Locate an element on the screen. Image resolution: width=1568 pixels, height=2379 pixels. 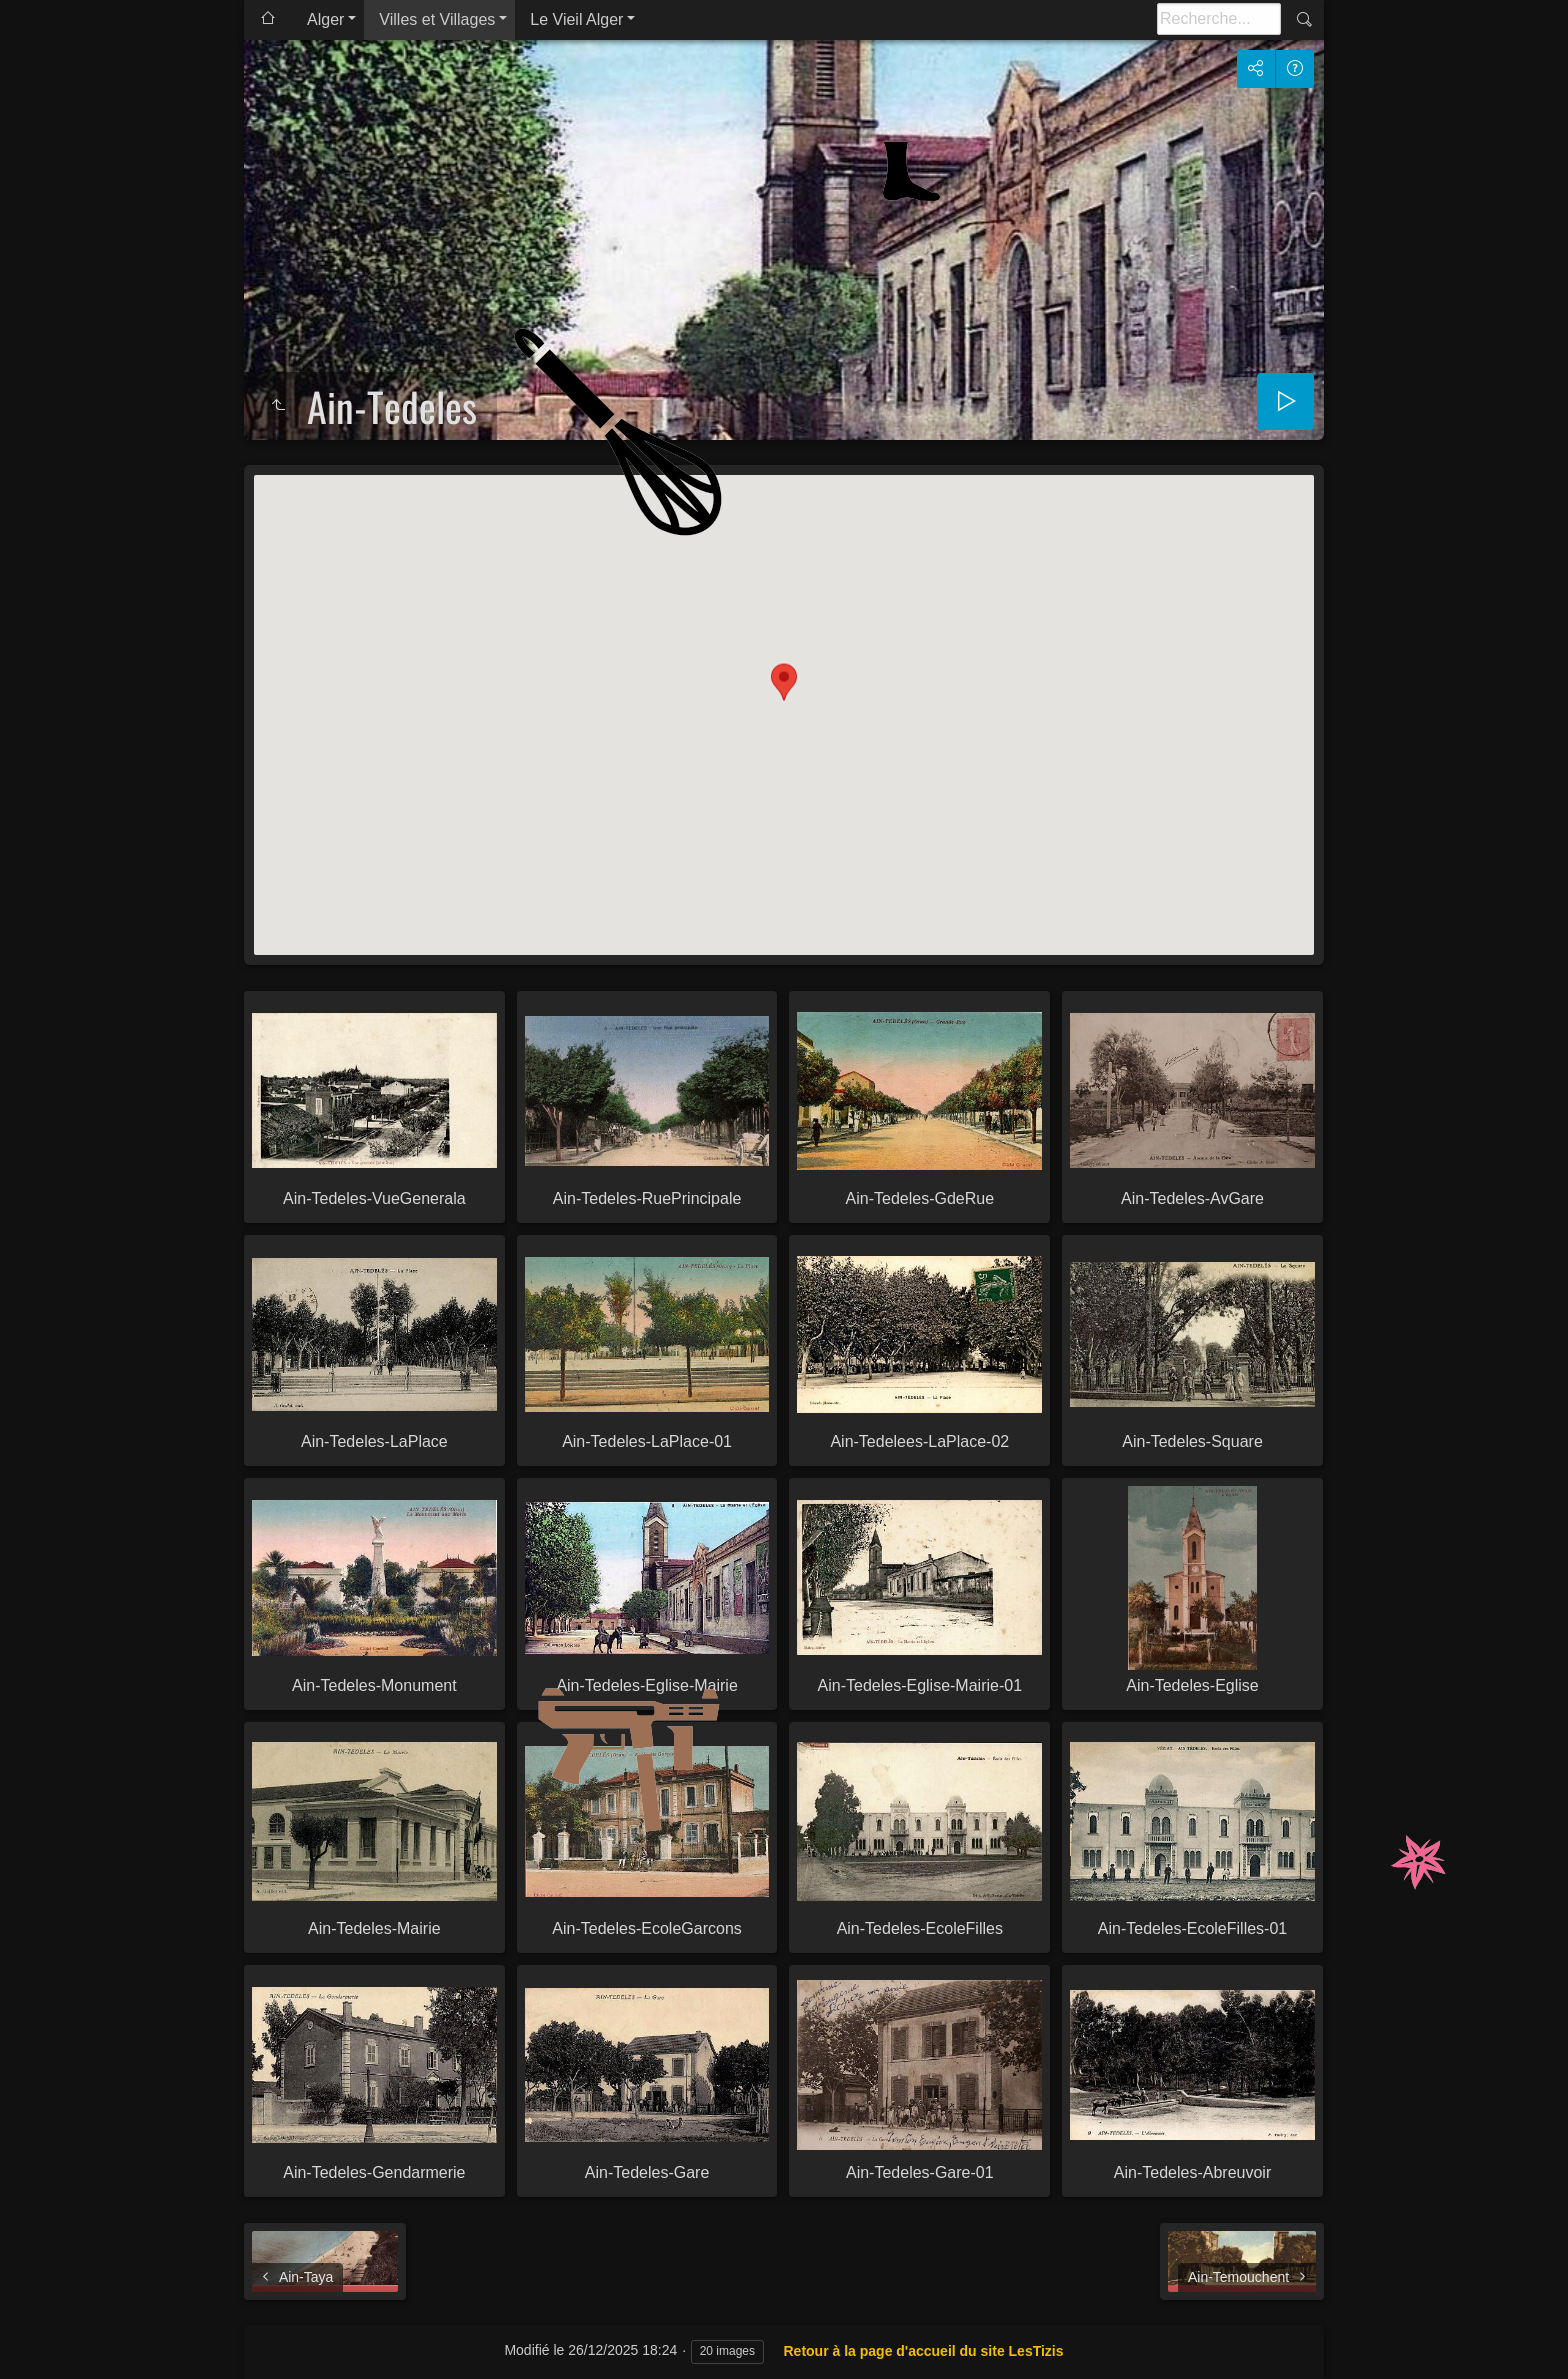
indicates barefoot or no footwear required is located at coordinates (910, 171).